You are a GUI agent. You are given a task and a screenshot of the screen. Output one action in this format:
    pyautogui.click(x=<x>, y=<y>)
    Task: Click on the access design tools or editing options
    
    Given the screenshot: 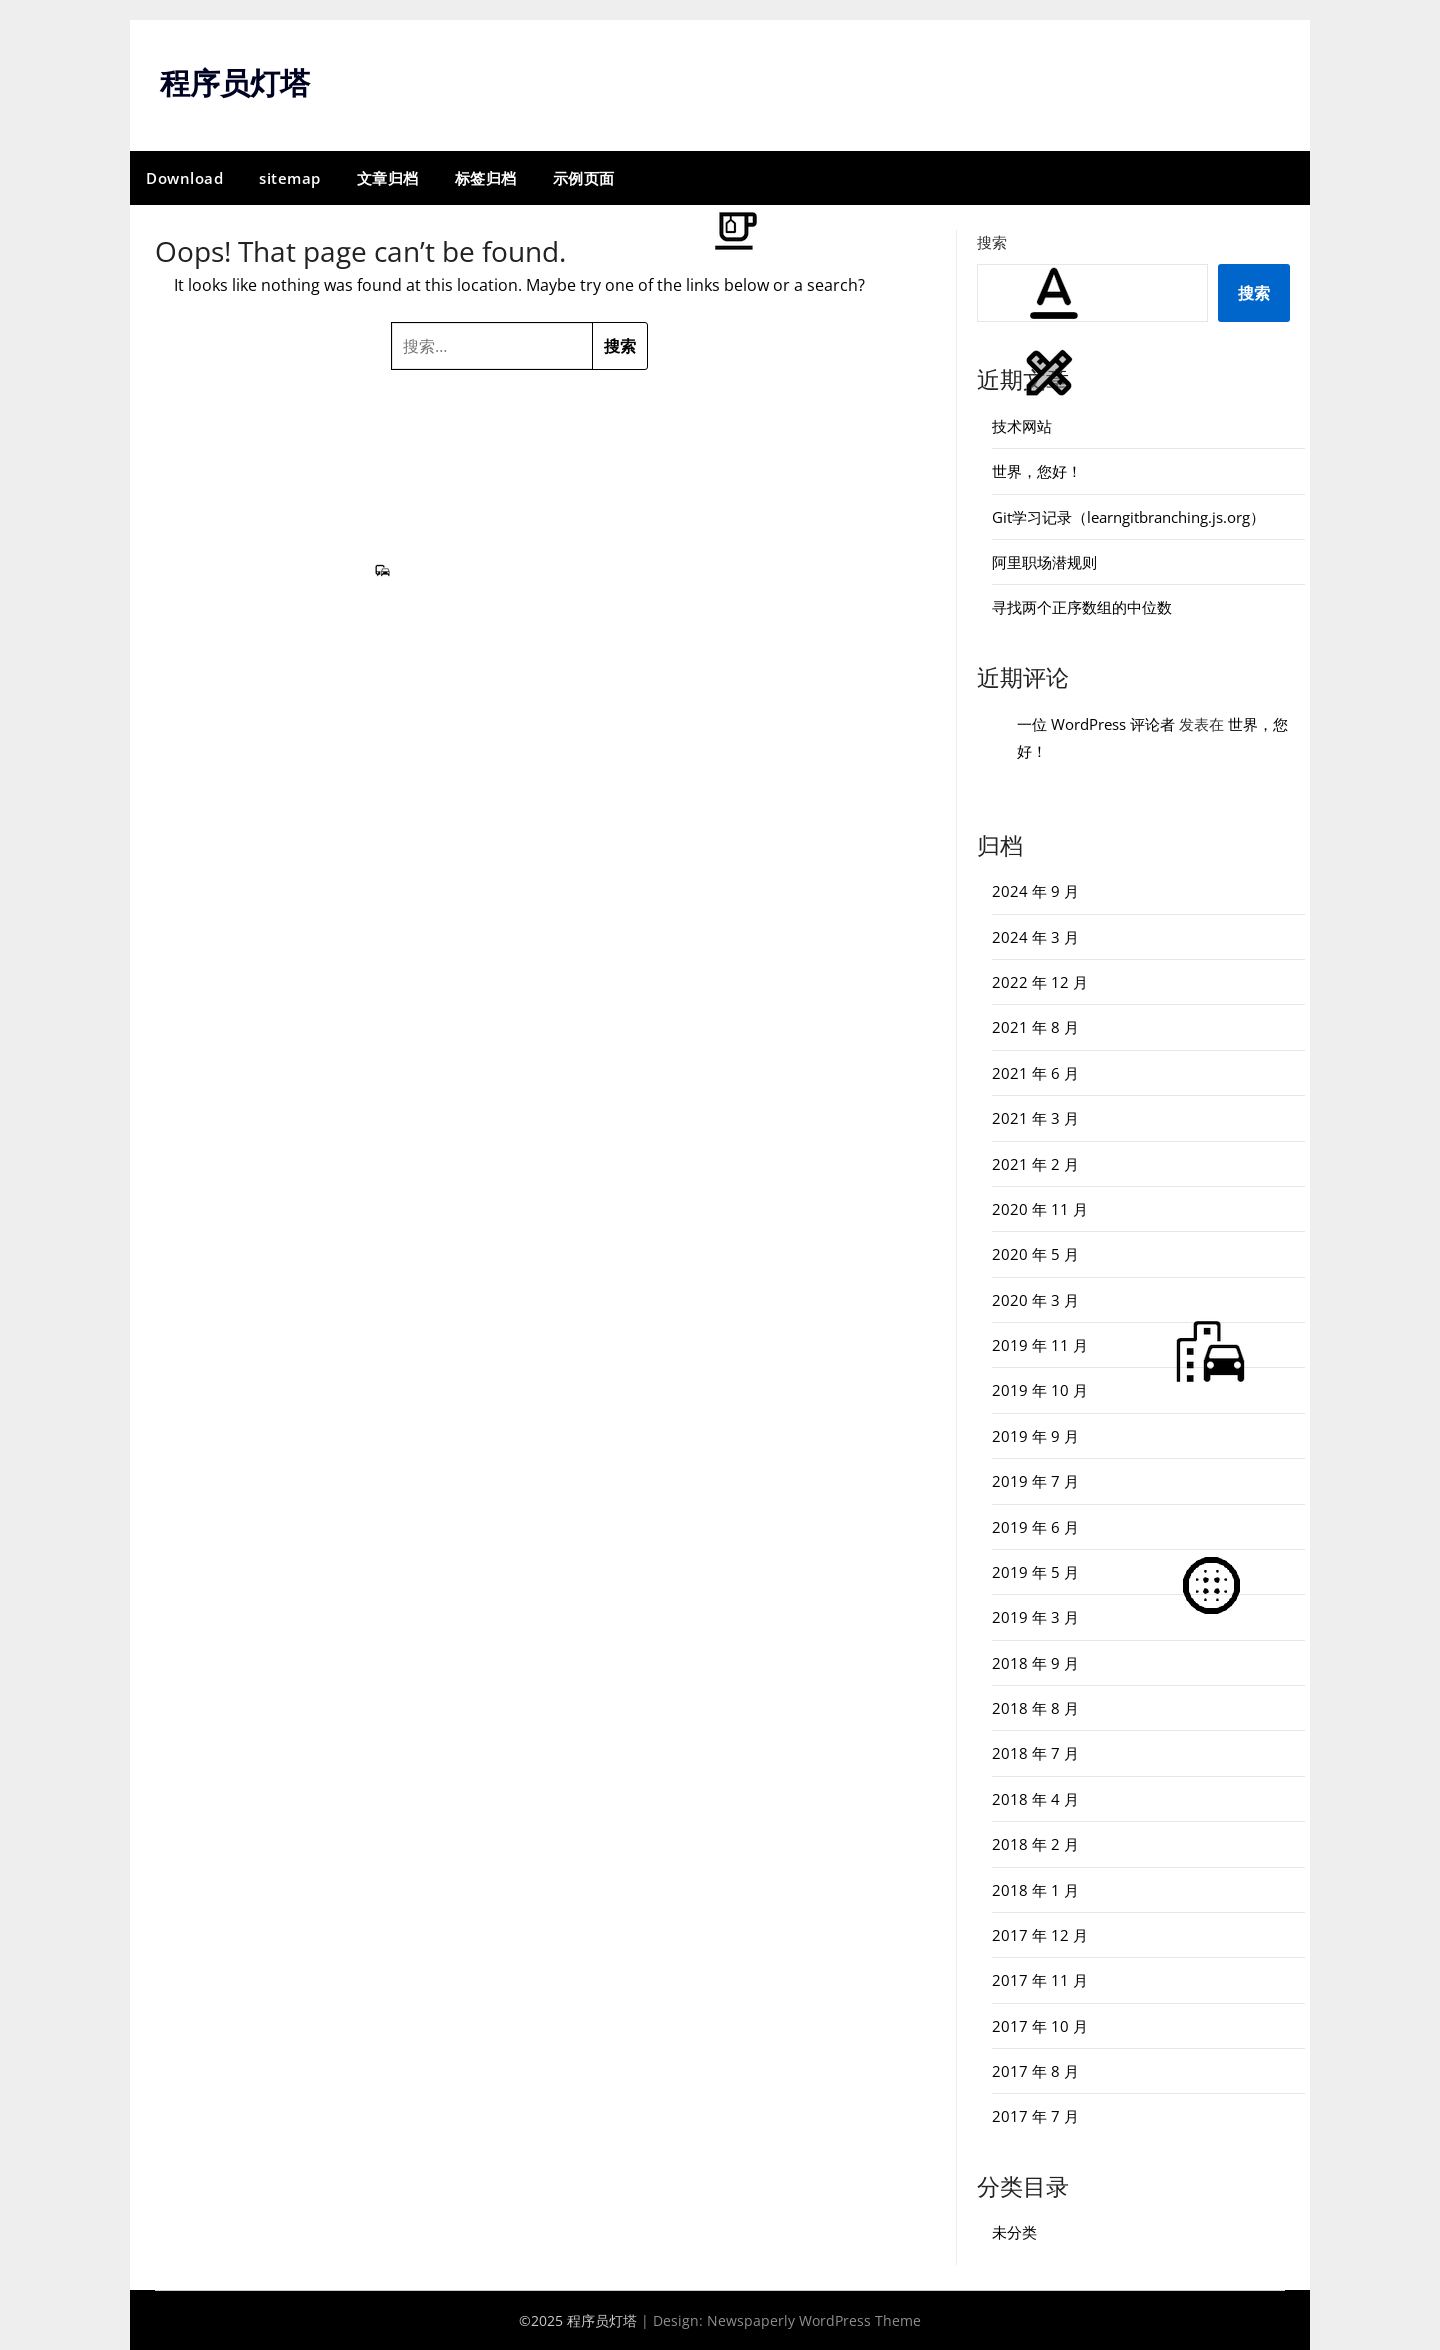 What is the action you would take?
    pyautogui.click(x=1049, y=373)
    